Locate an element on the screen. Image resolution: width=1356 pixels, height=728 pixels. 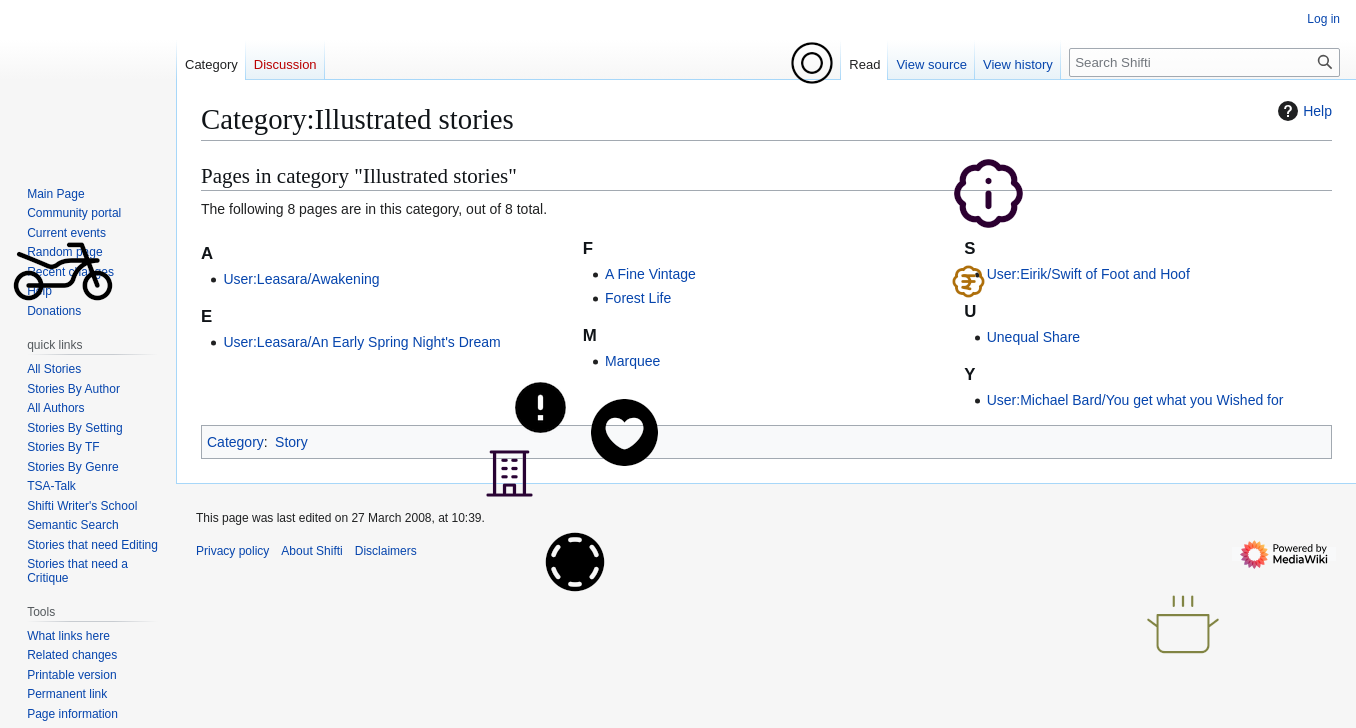
select motorcycle as vehicle type is located at coordinates (63, 273).